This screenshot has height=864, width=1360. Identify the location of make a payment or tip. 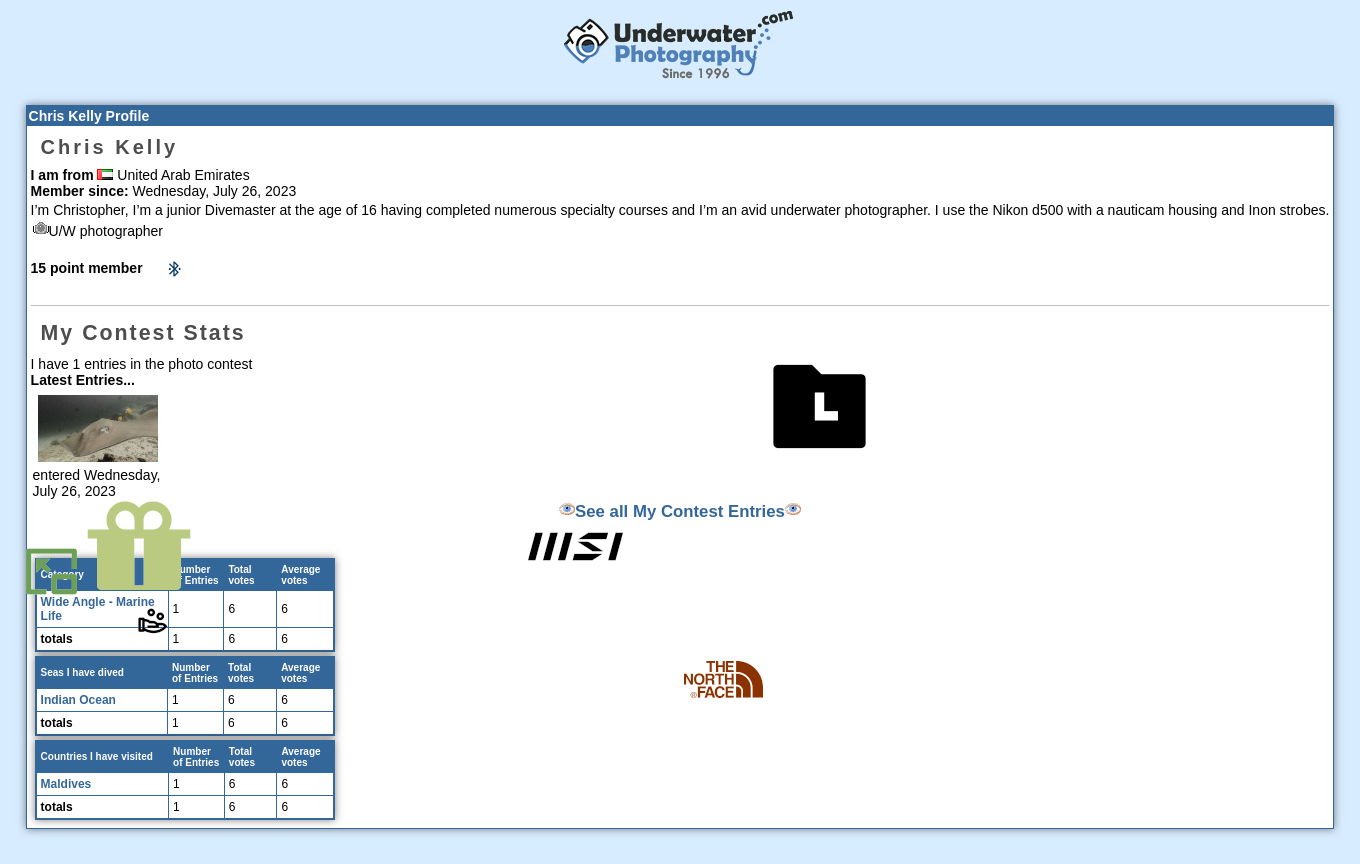
(152, 621).